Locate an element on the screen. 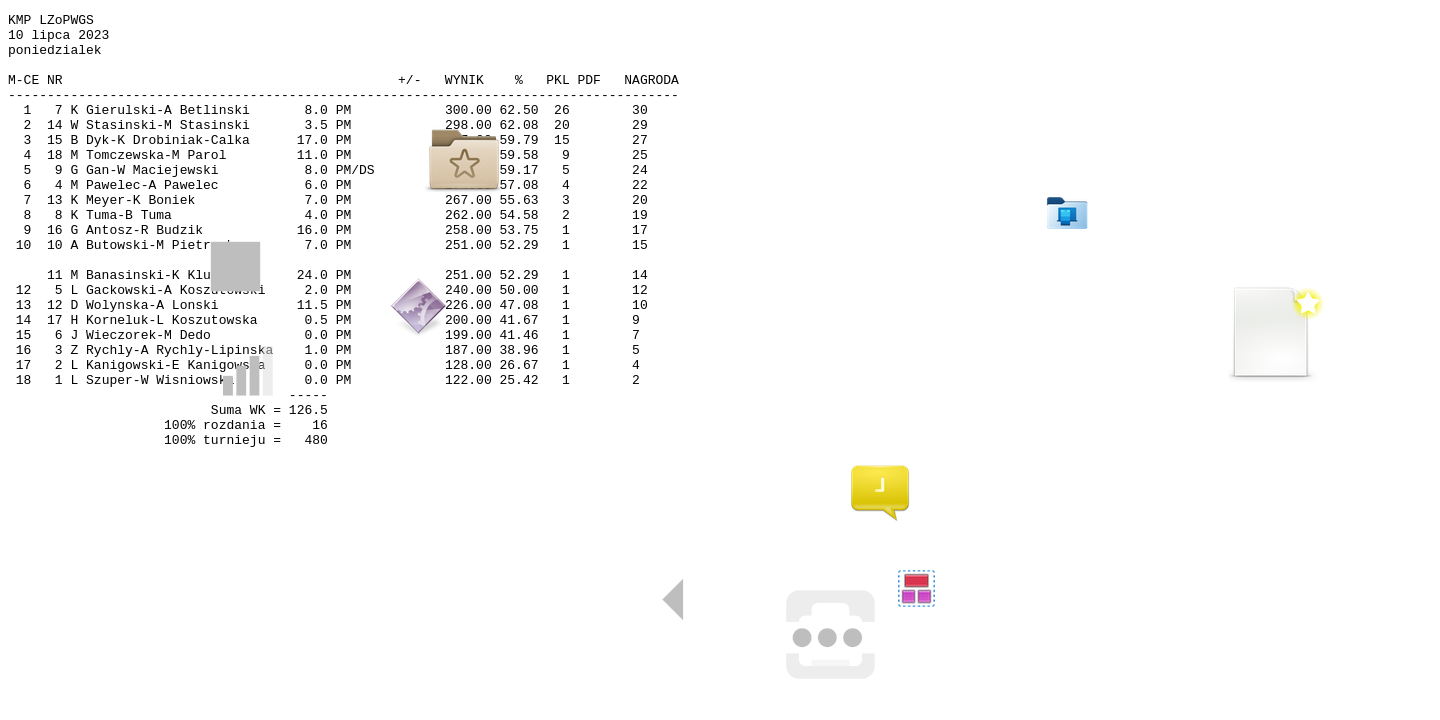  select all items in the current view is located at coordinates (916, 588).